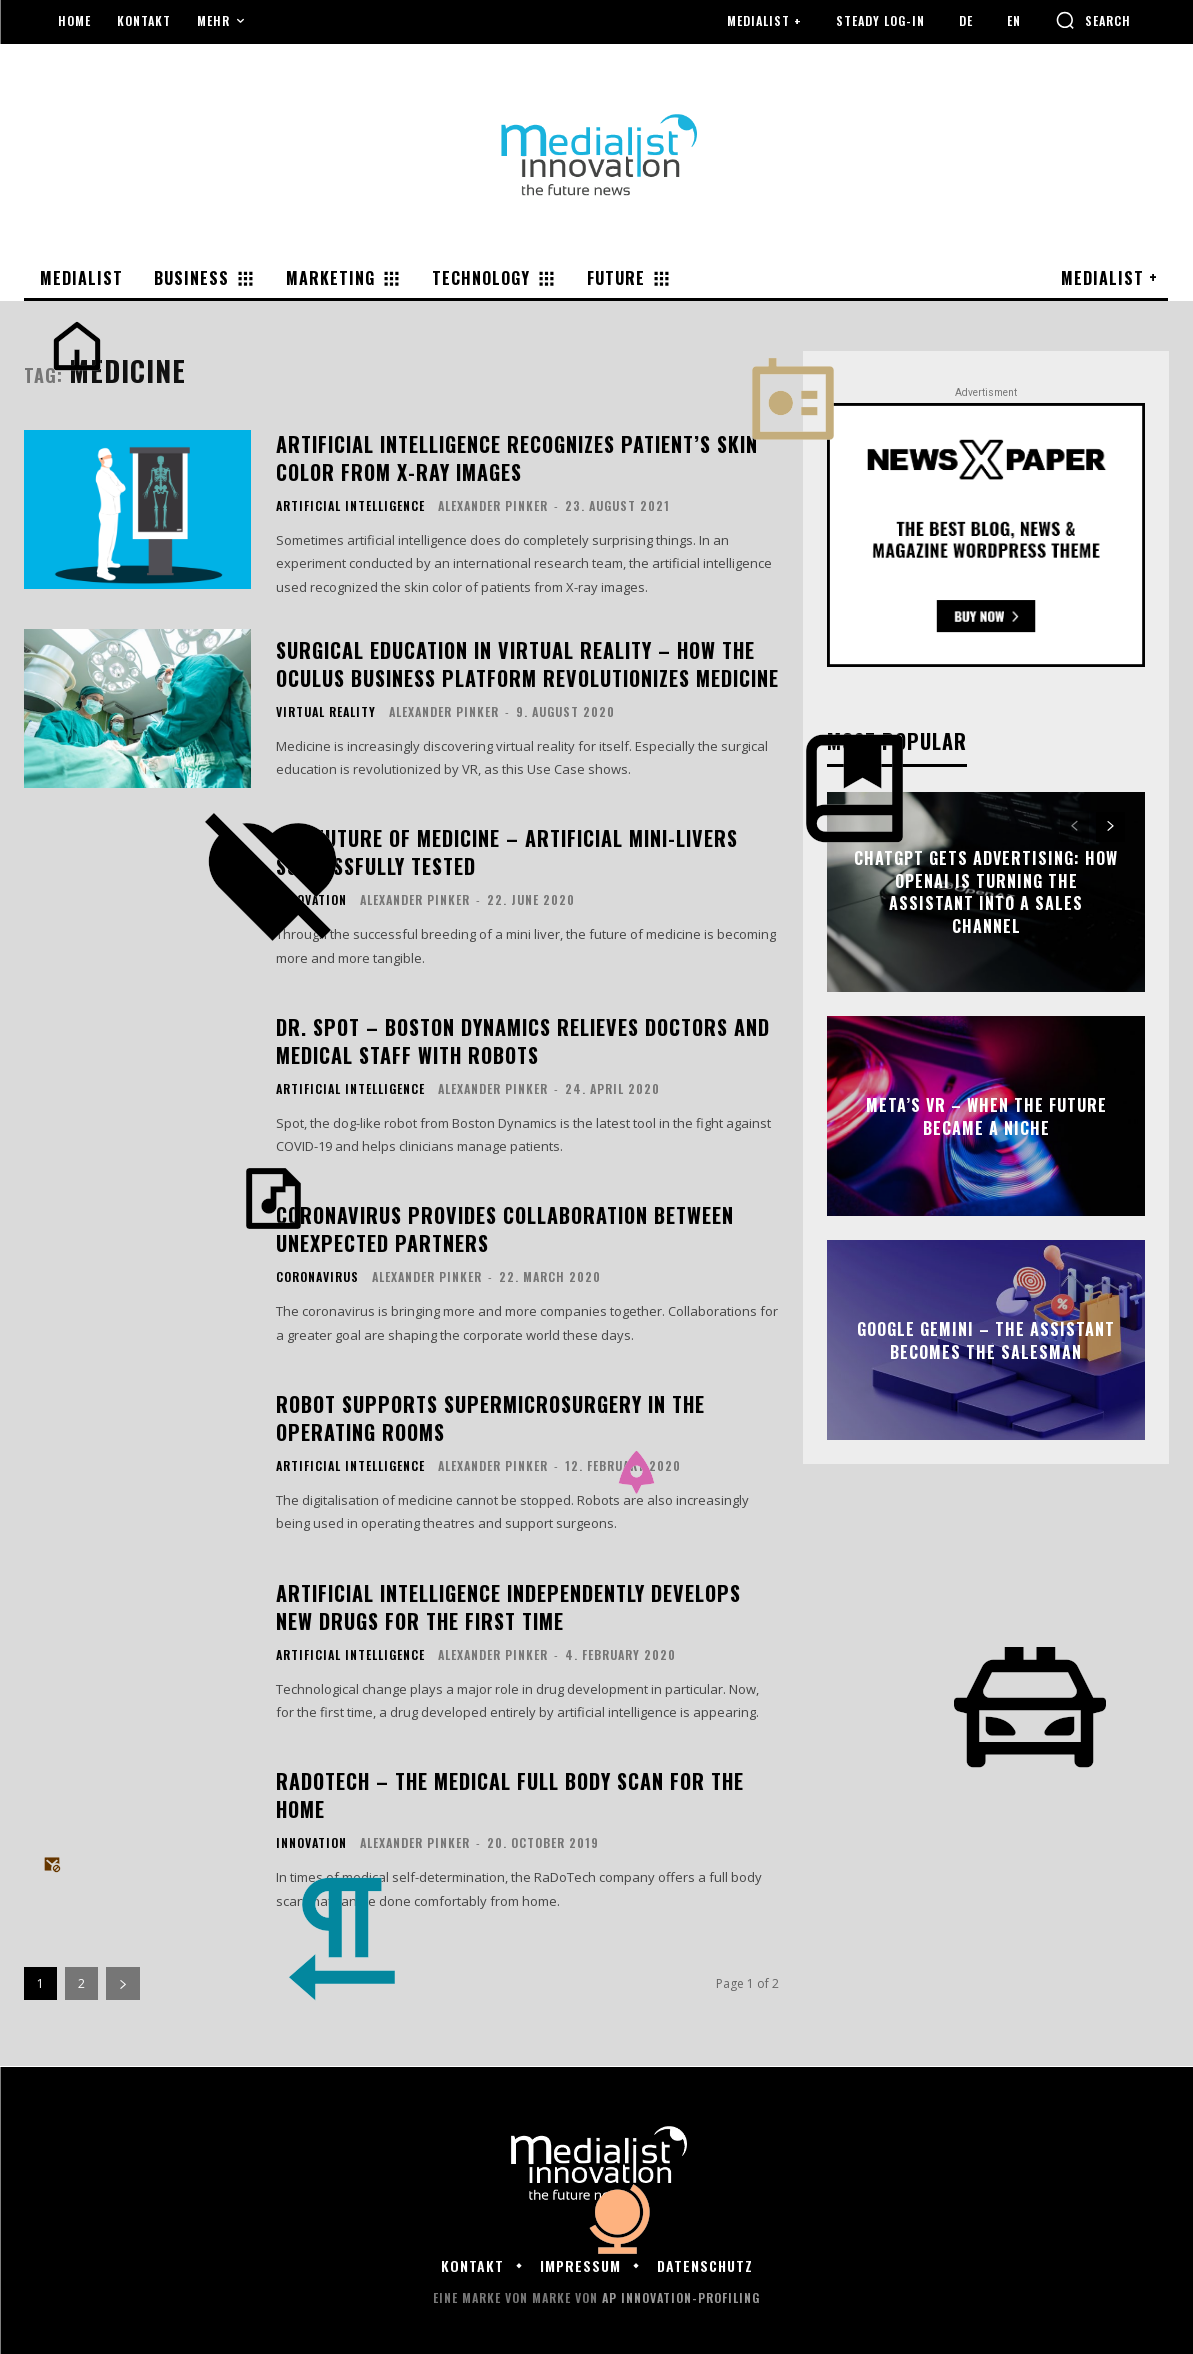  What do you see at coordinates (52, 1864) in the screenshot?
I see `blocked or spam email indicator` at bounding box center [52, 1864].